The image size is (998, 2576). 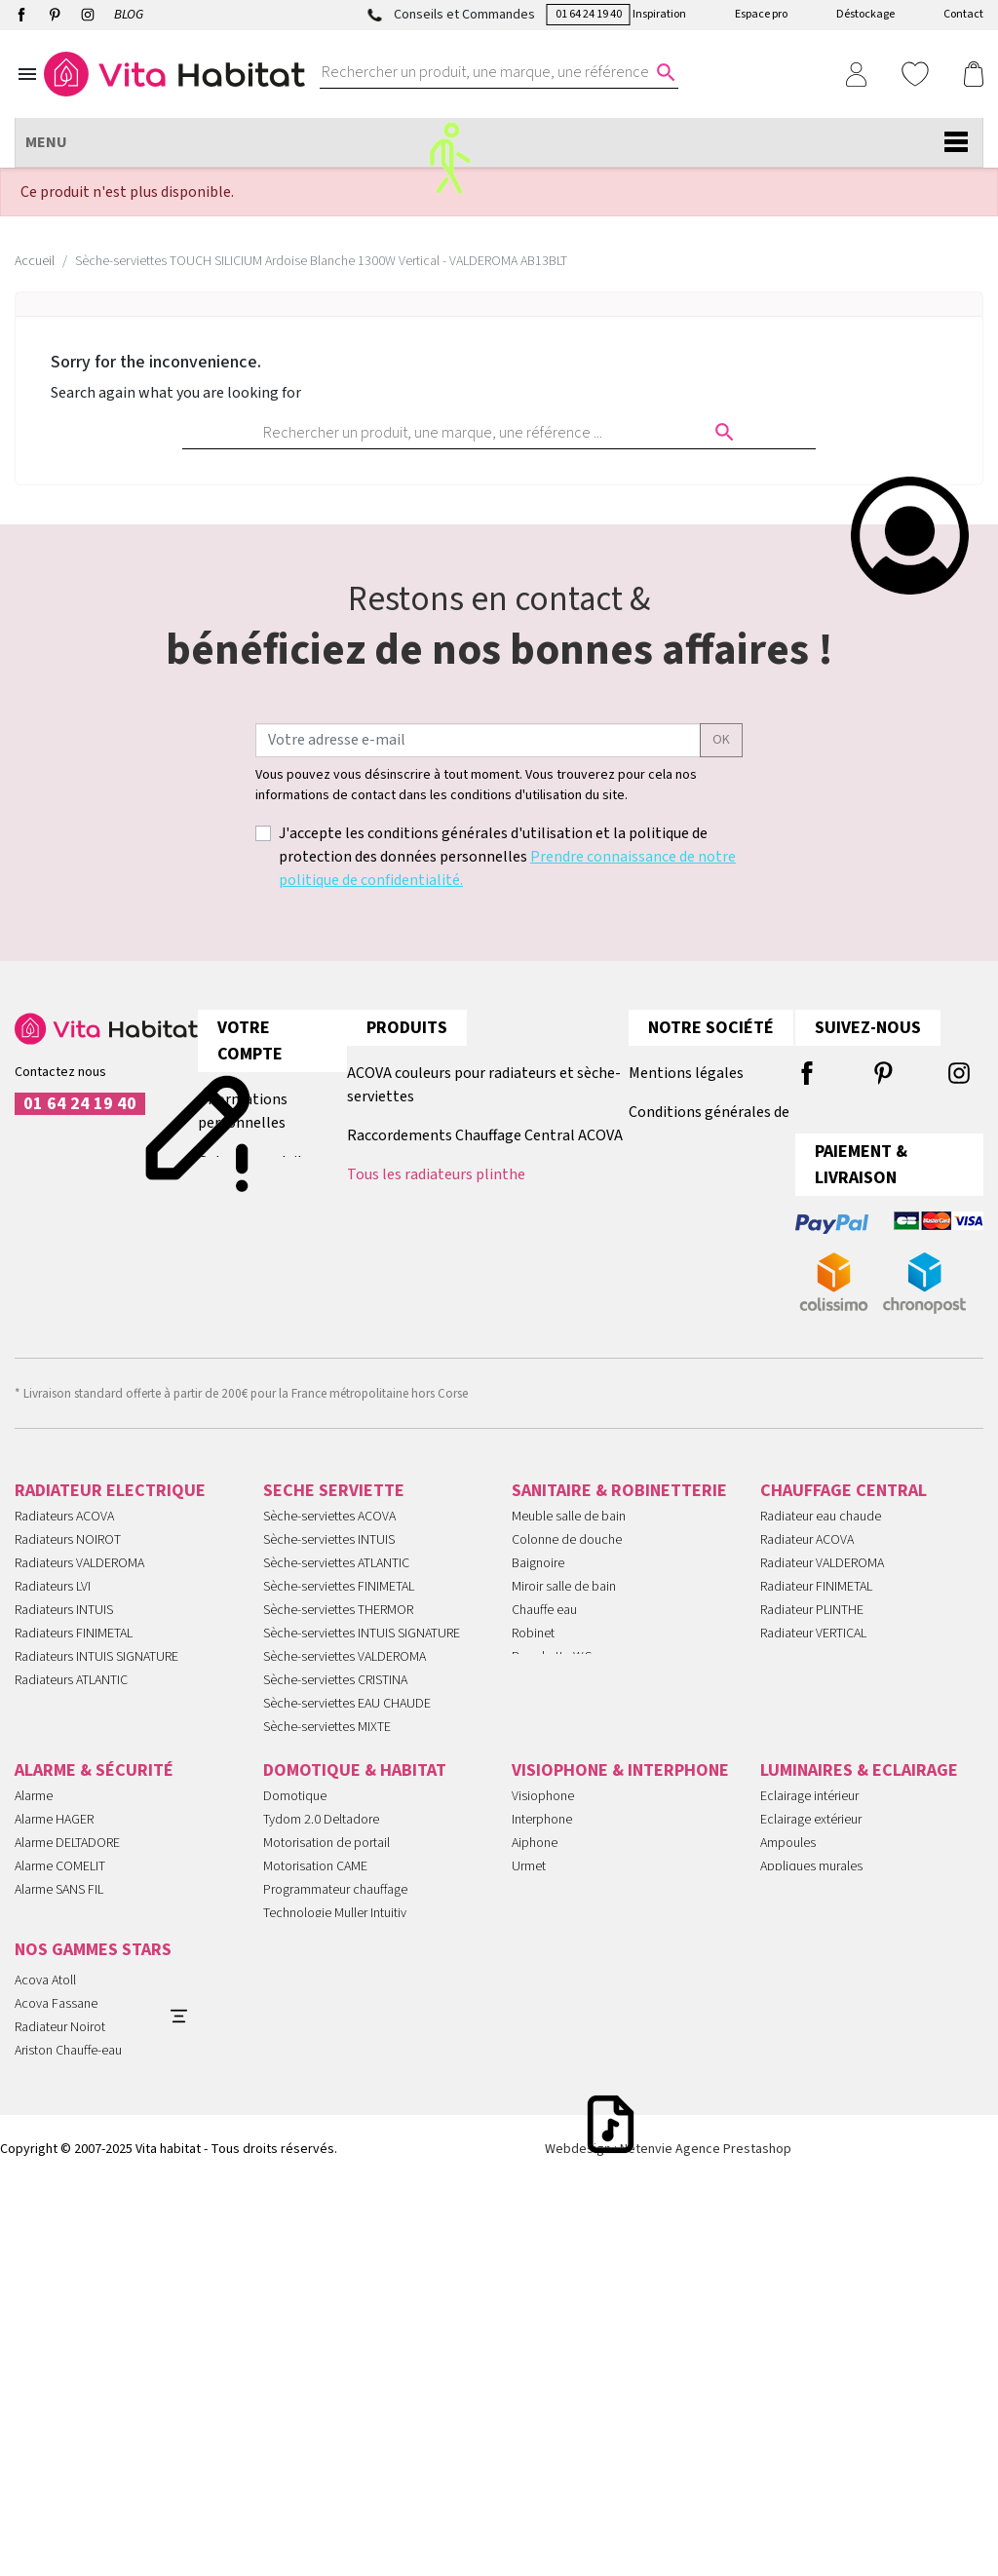 What do you see at coordinates (451, 158) in the screenshot?
I see `select walking directions` at bounding box center [451, 158].